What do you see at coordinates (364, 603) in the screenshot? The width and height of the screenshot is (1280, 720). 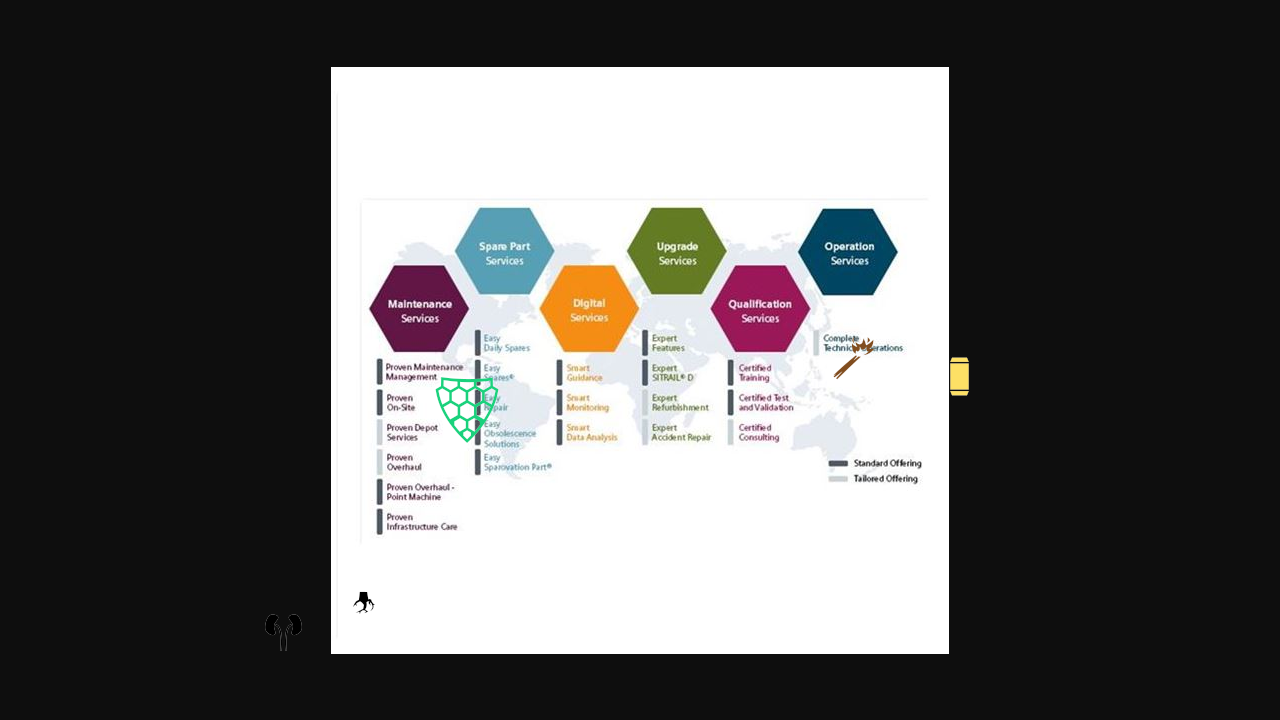 I see `view root system or underground elements` at bounding box center [364, 603].